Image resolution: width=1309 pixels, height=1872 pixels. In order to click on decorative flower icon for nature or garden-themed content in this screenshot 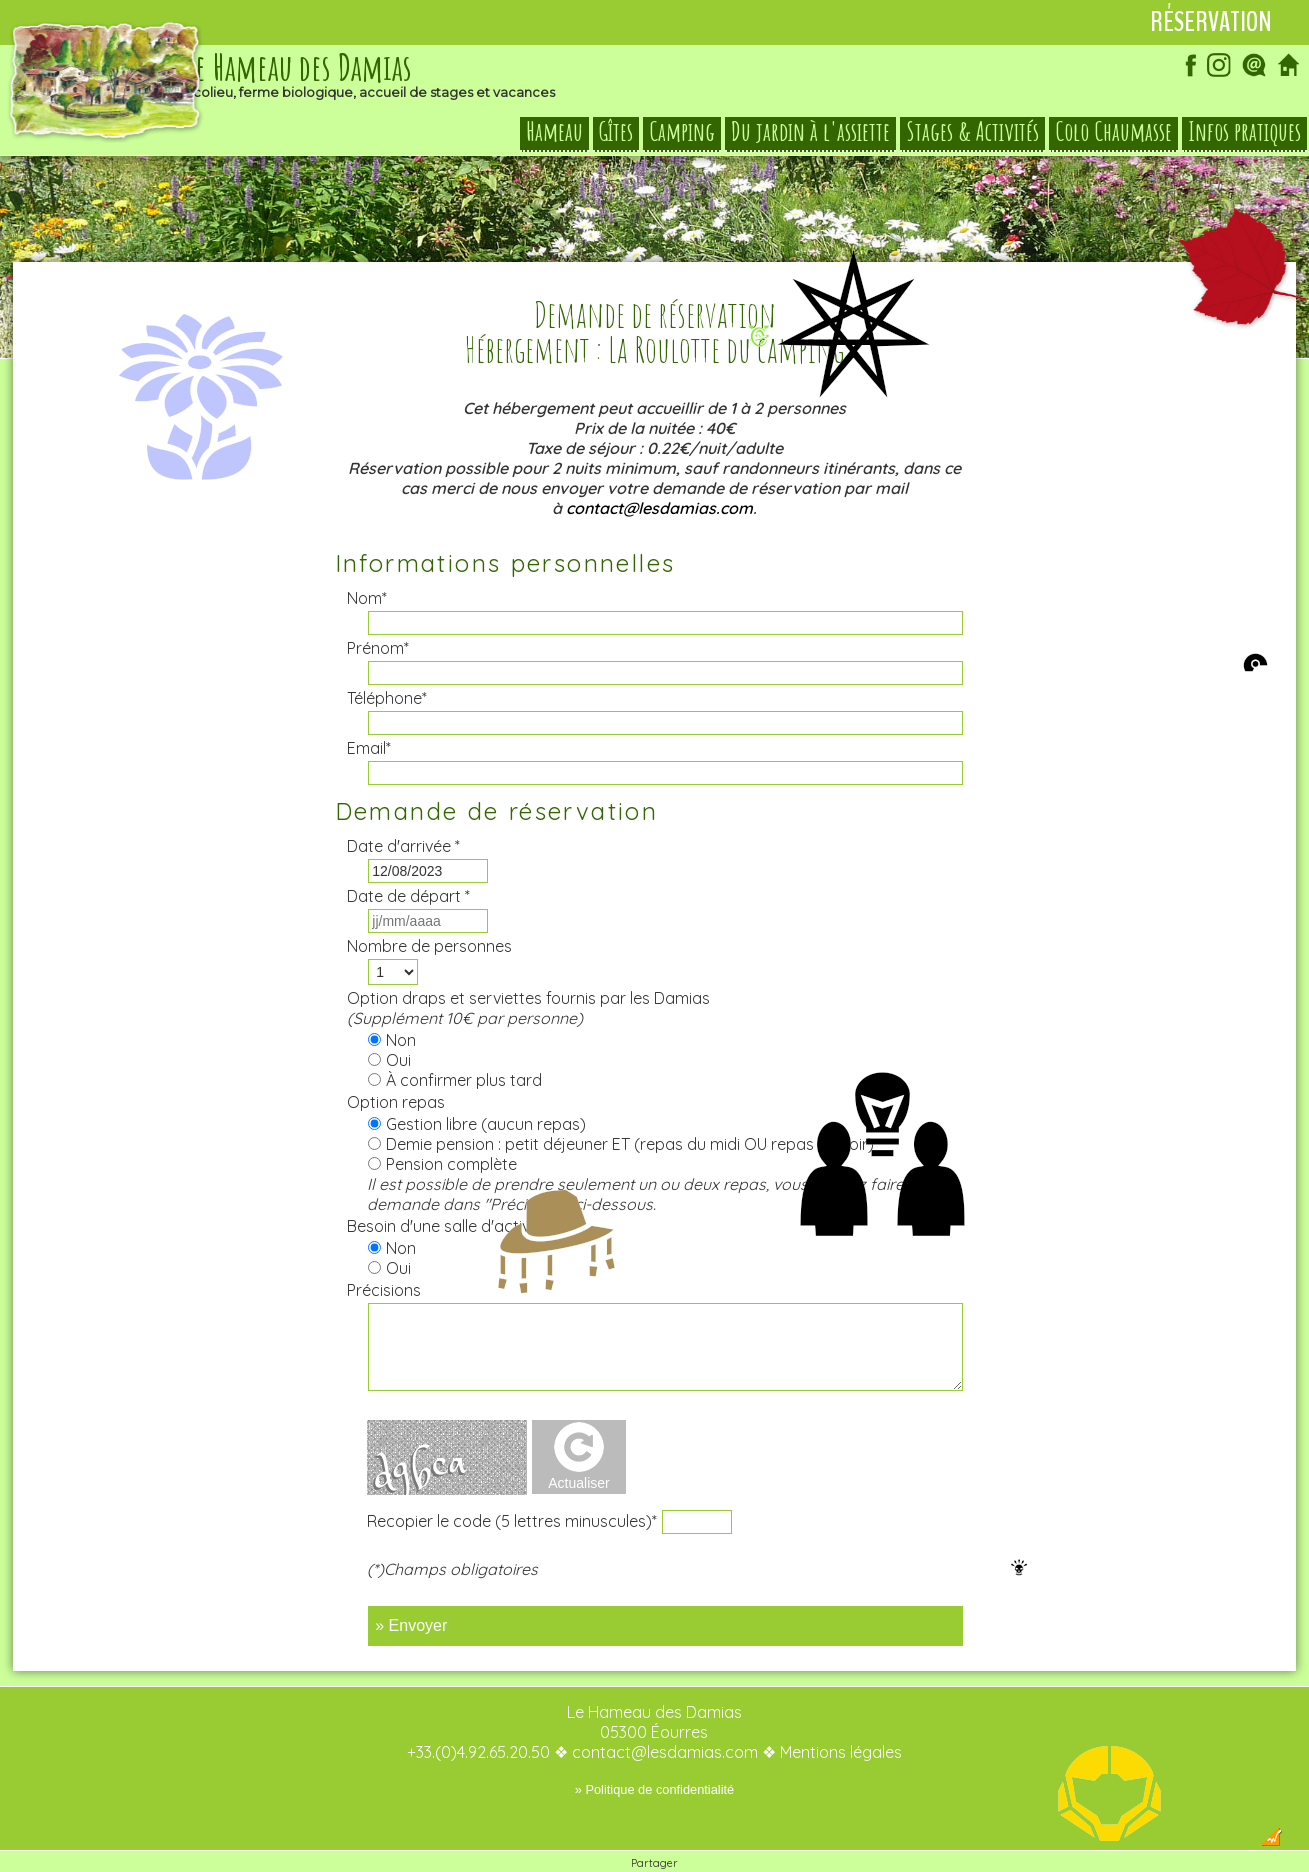, I will do `click(199, 393)`.